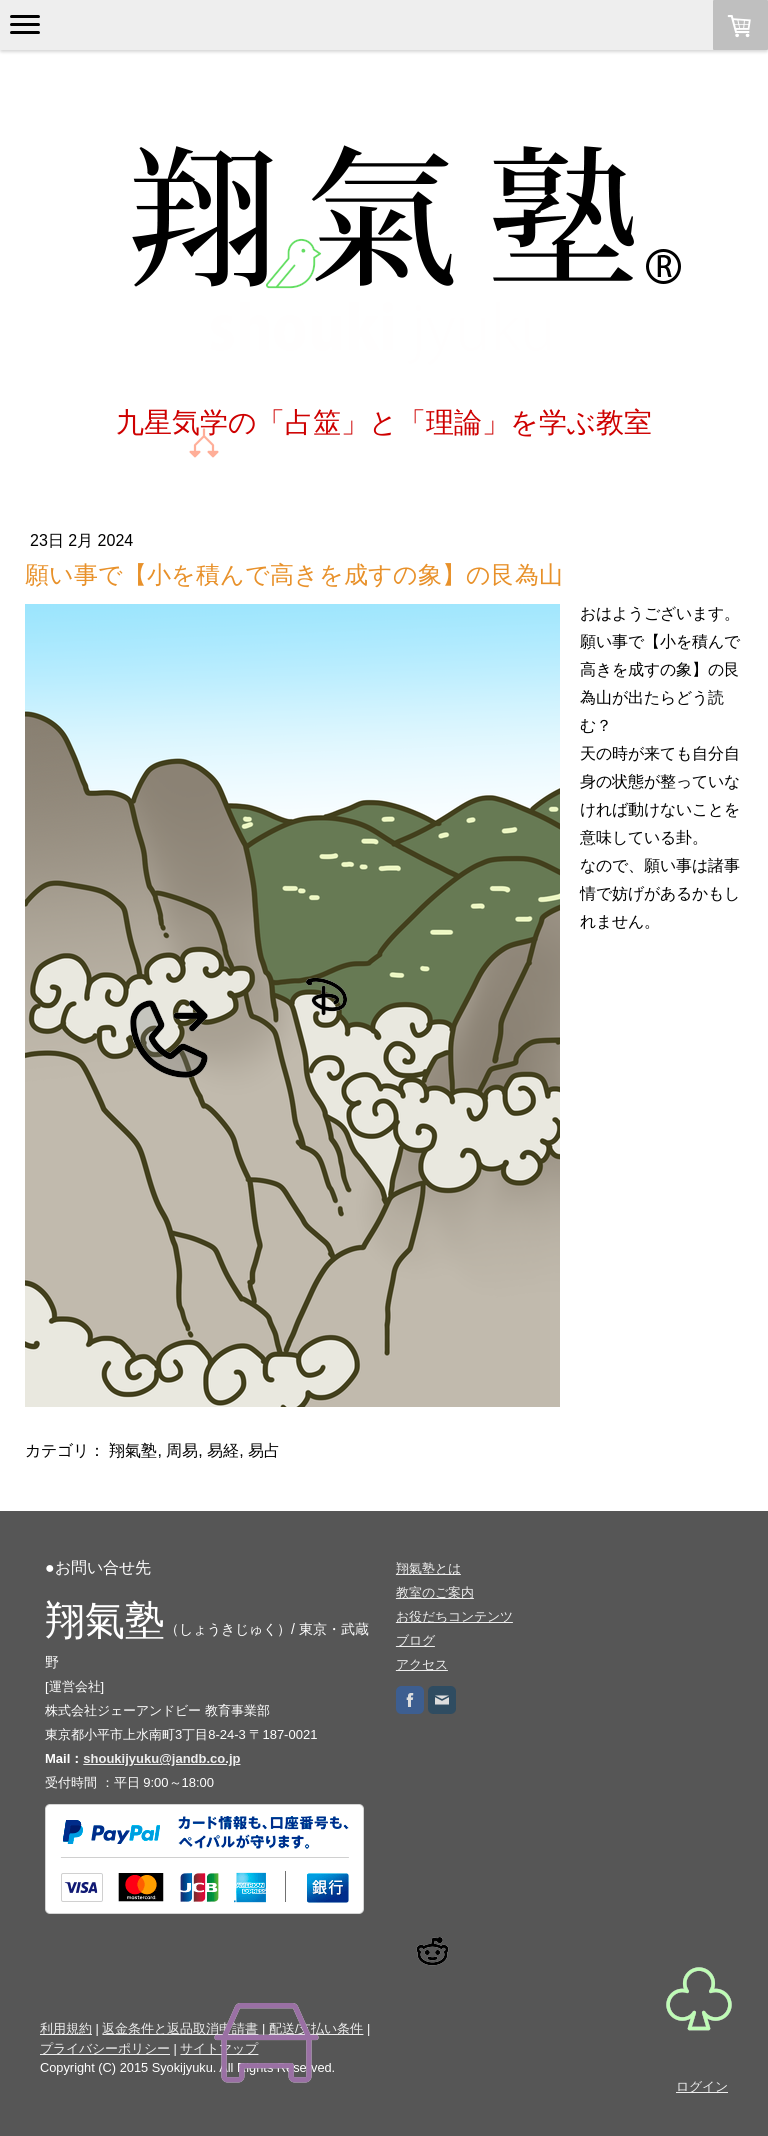  What do you see at coordinates (432, 1952) in the screenshot?
I see `open the Reddit app` at bounding box center [432, 1952].